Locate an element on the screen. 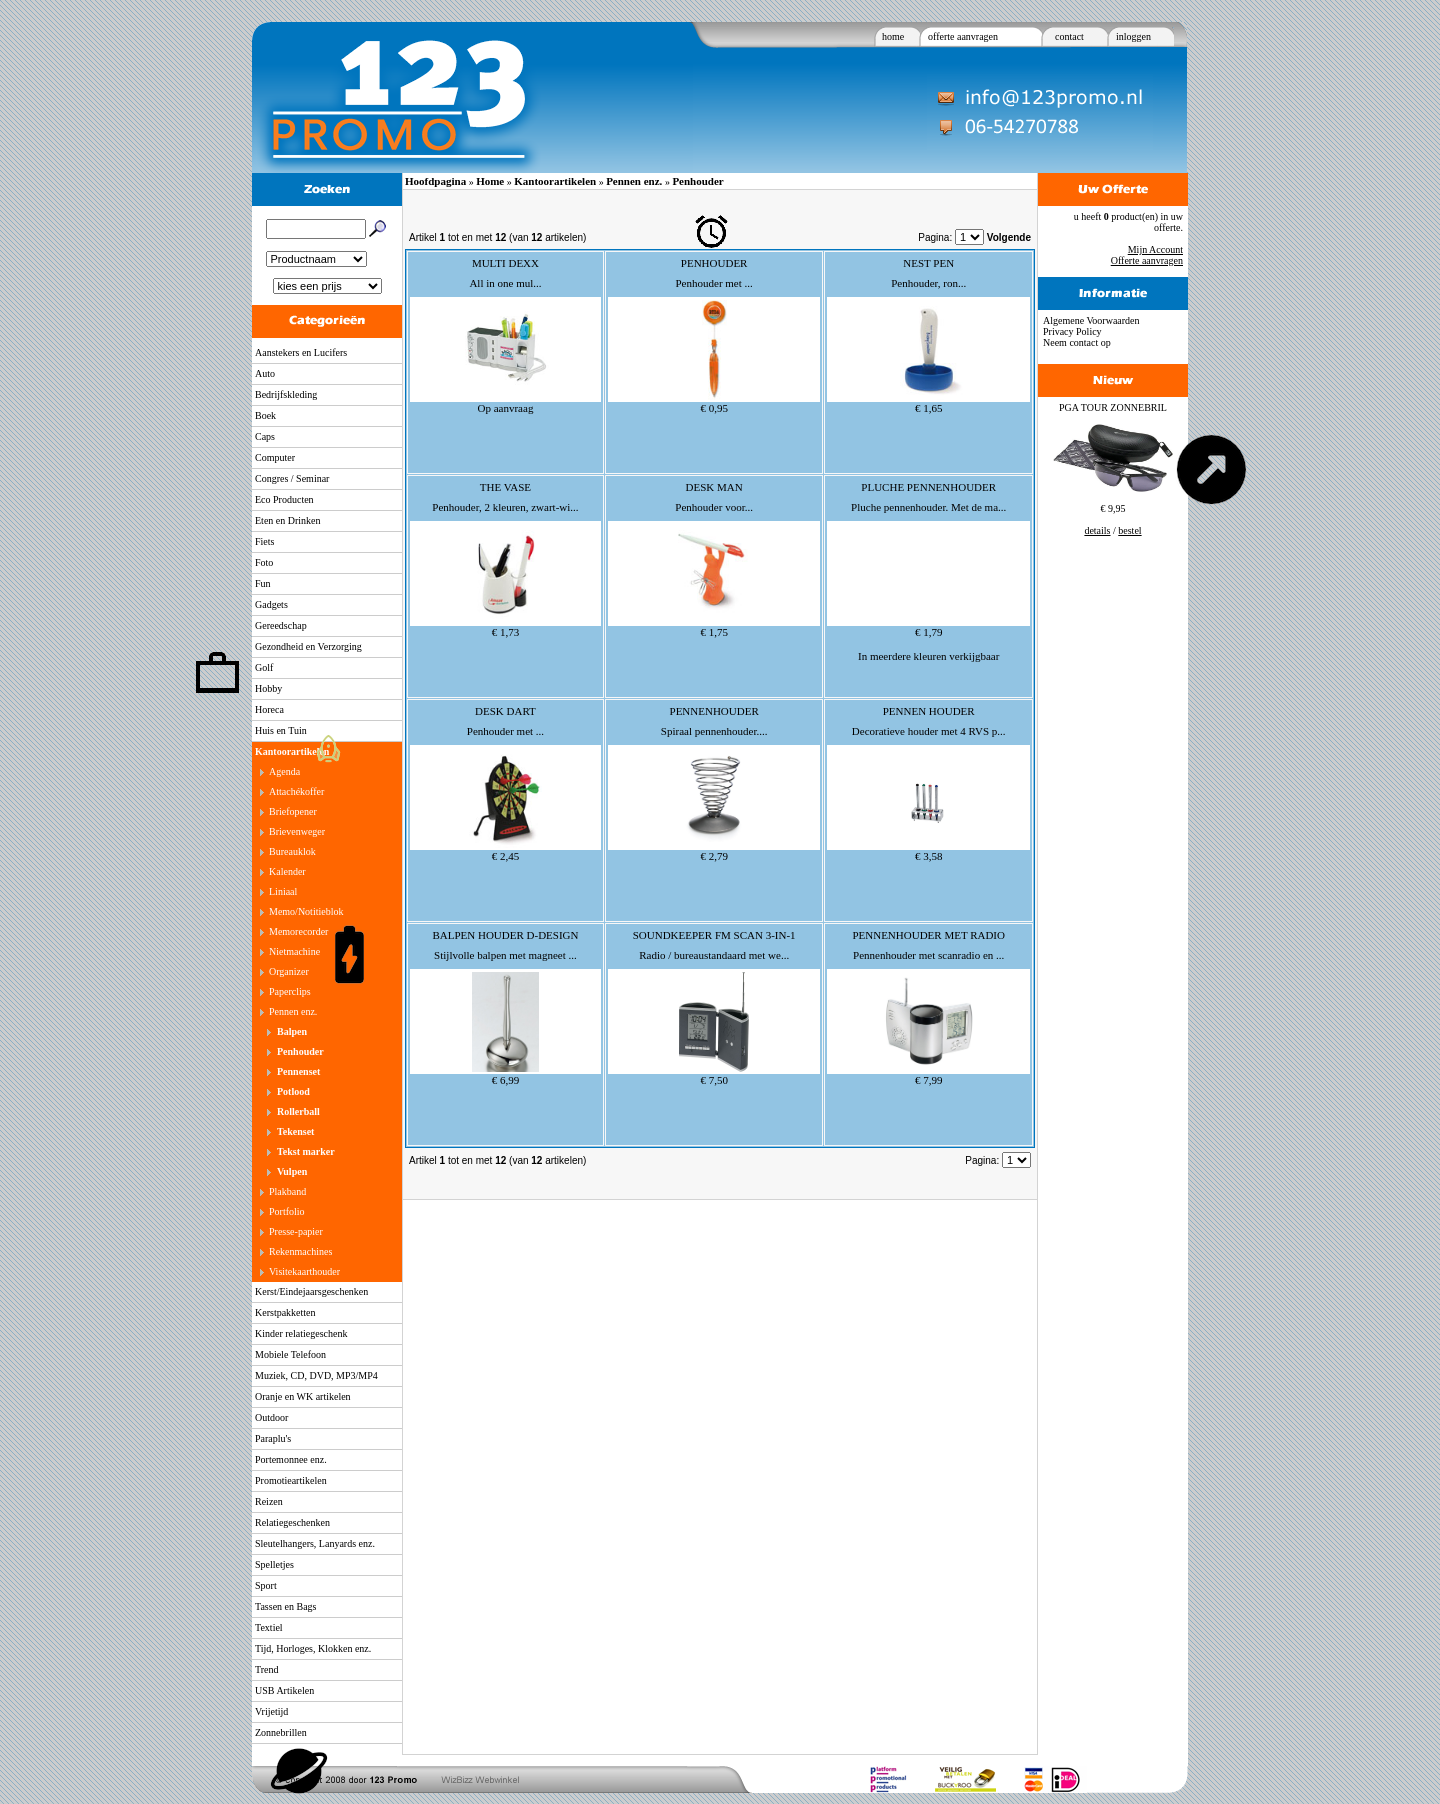 The height and width of the screenshot is (1804, 1440). view or manage alarms is located at coordinates (711, 231).